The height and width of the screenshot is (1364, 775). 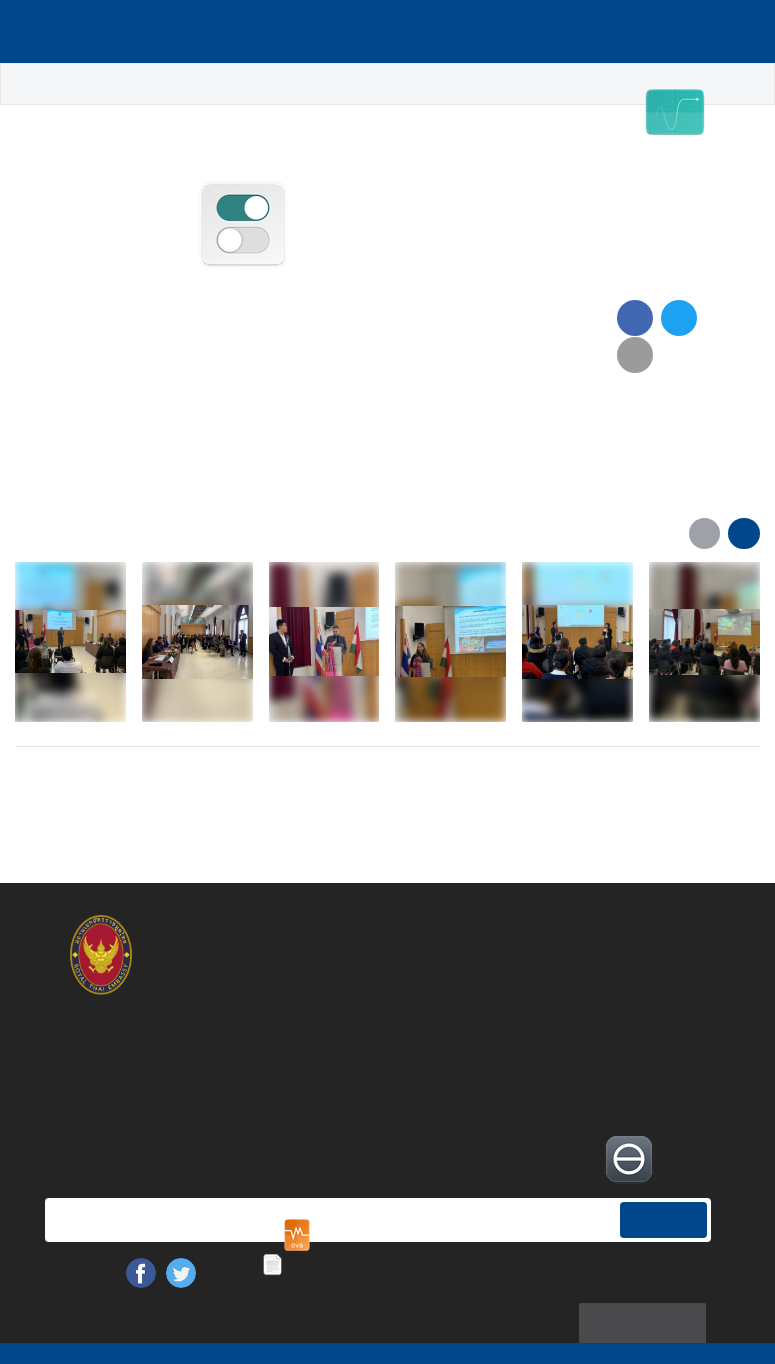 What do you see at coordinates (675, 112) in the screenshot?
I see `open system resource usage monitor` at bounding box center [675, 112].